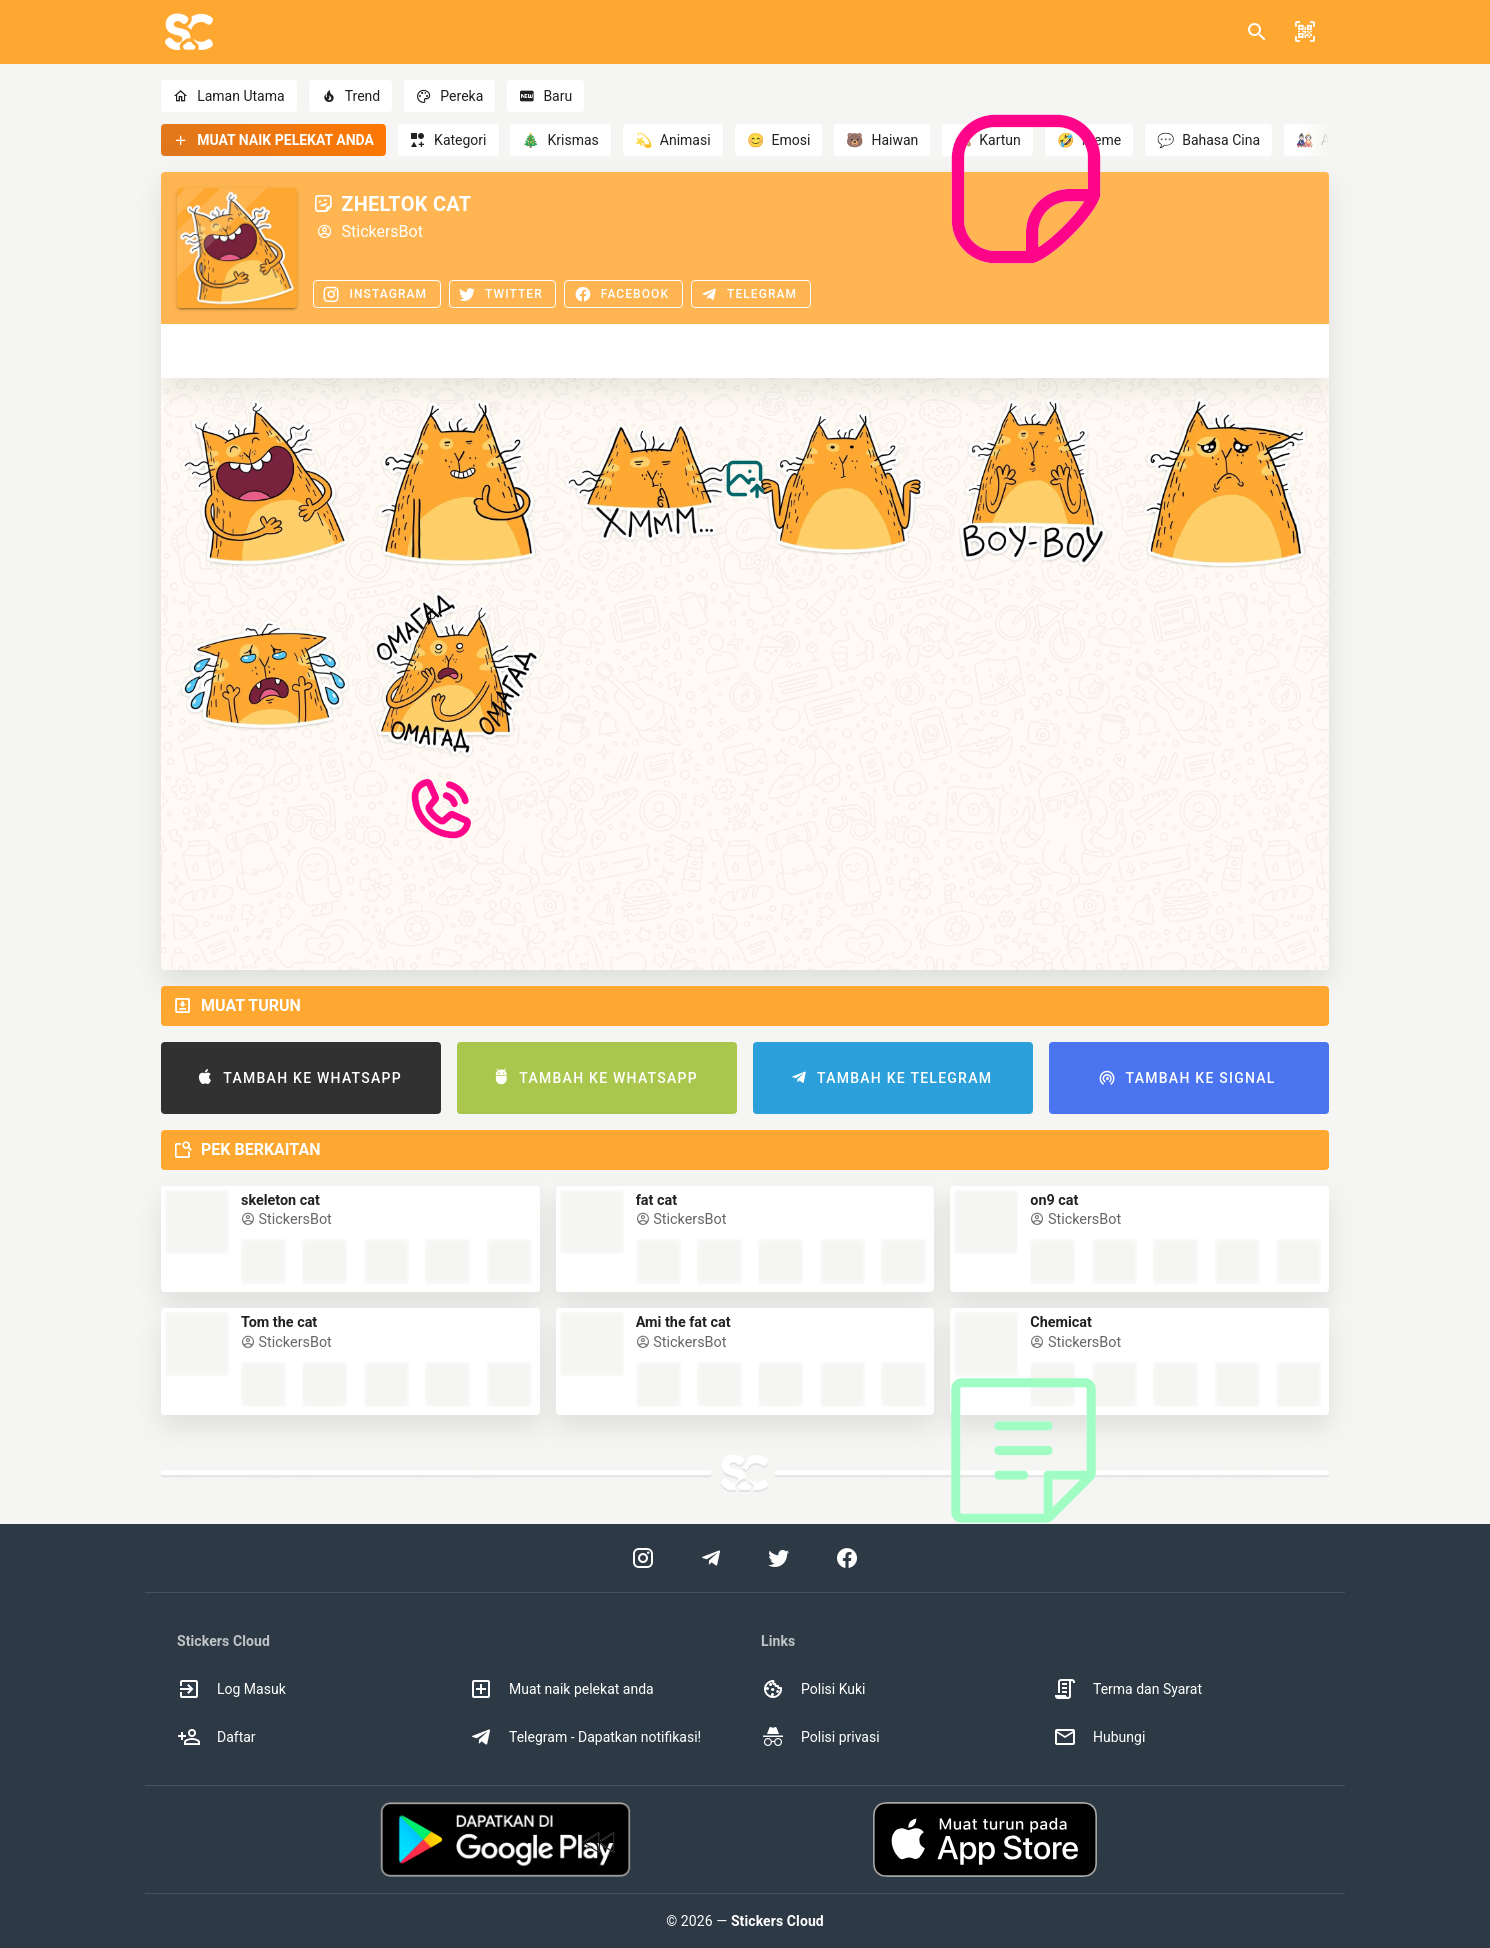 This screenshot has width=1490, height=1948. I want to click on upload a photo, so click(744, 478).